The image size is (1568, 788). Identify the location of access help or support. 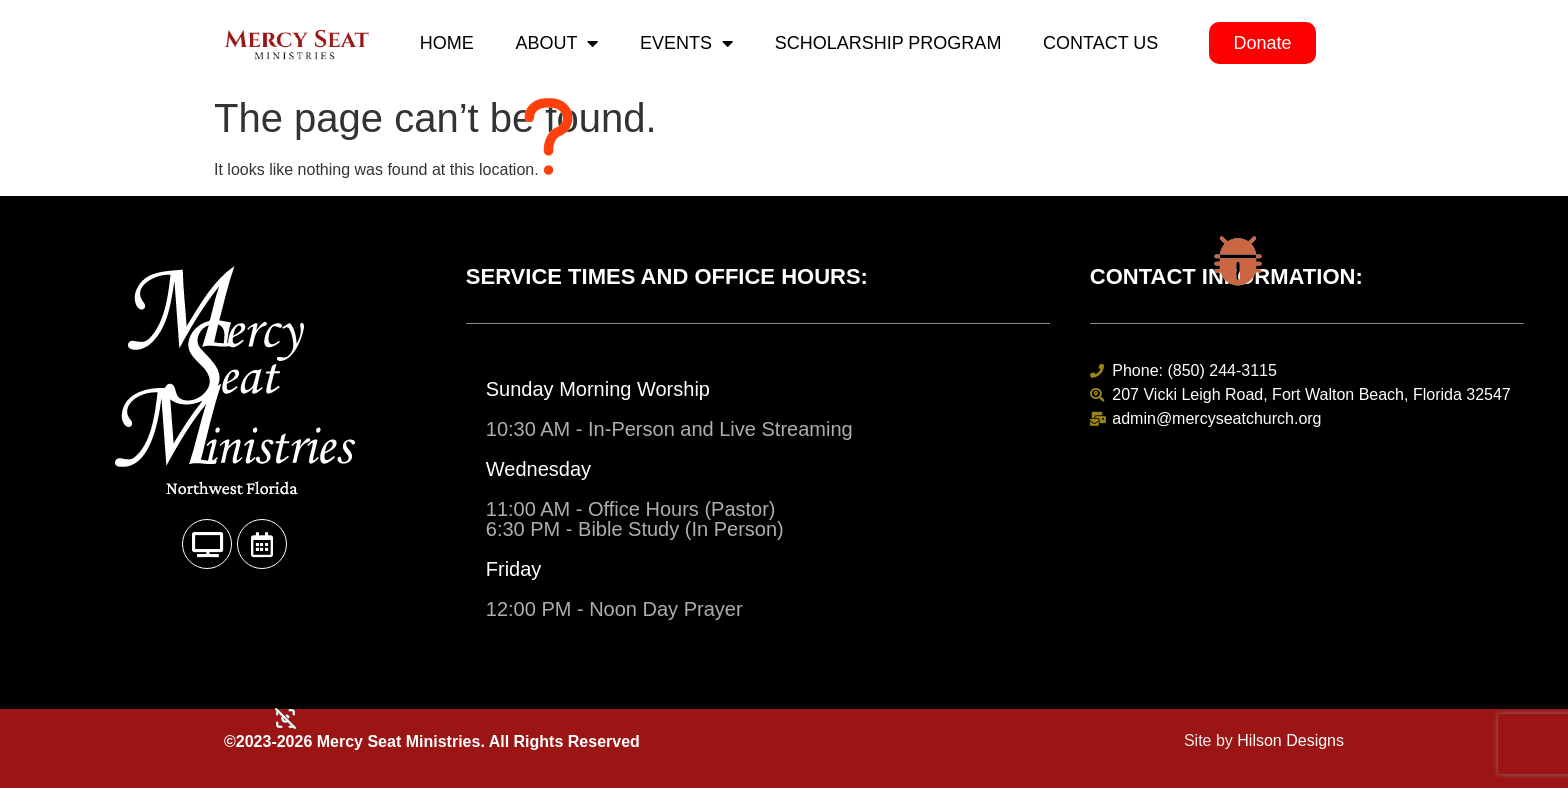
(548, 136).